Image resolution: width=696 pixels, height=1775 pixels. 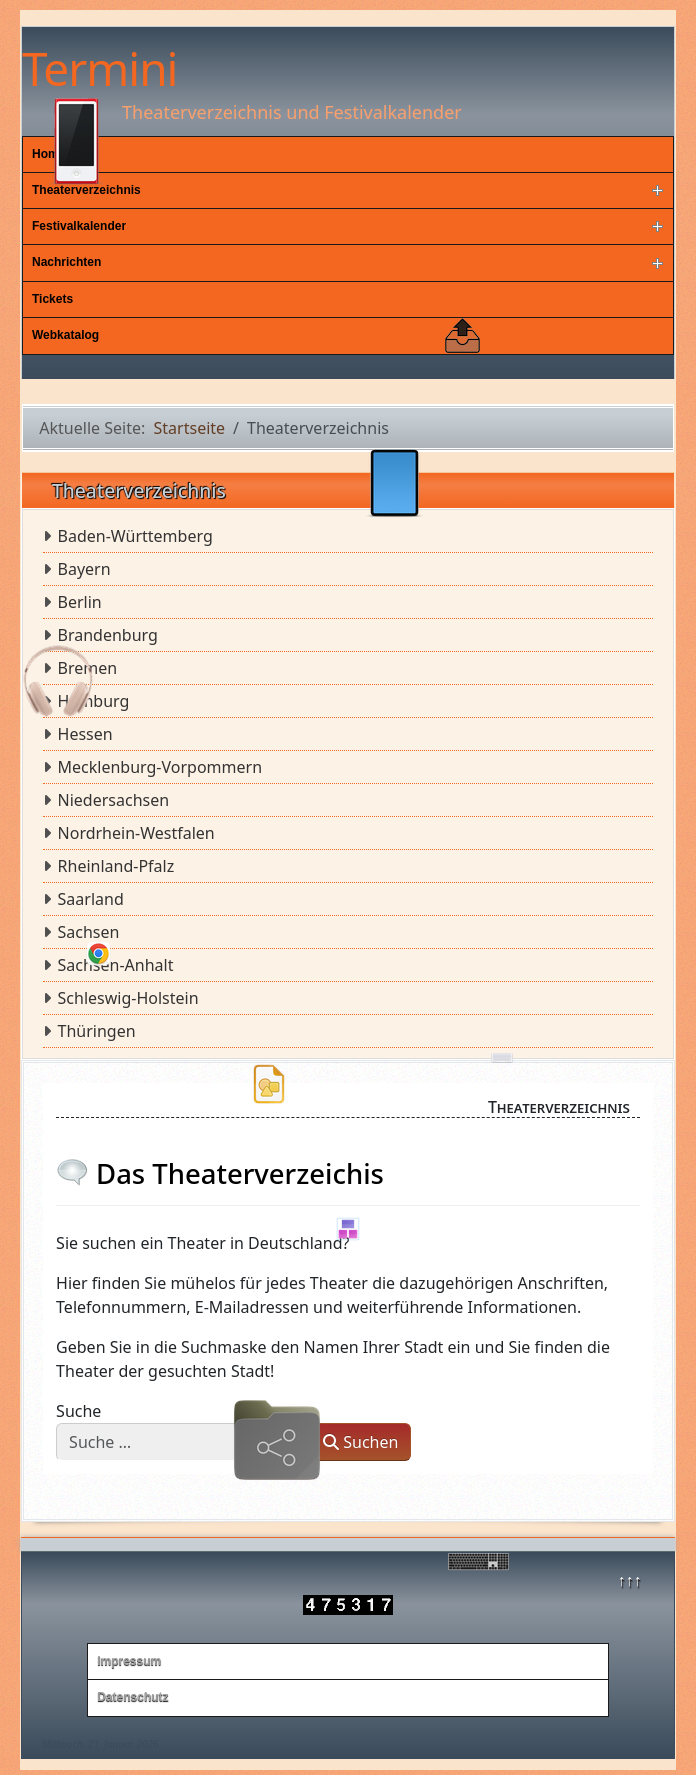 What do you see at coordinates (98, 953) in the screenshot?
I see `open Google Chrome browser` at bounding box center [98, 953].